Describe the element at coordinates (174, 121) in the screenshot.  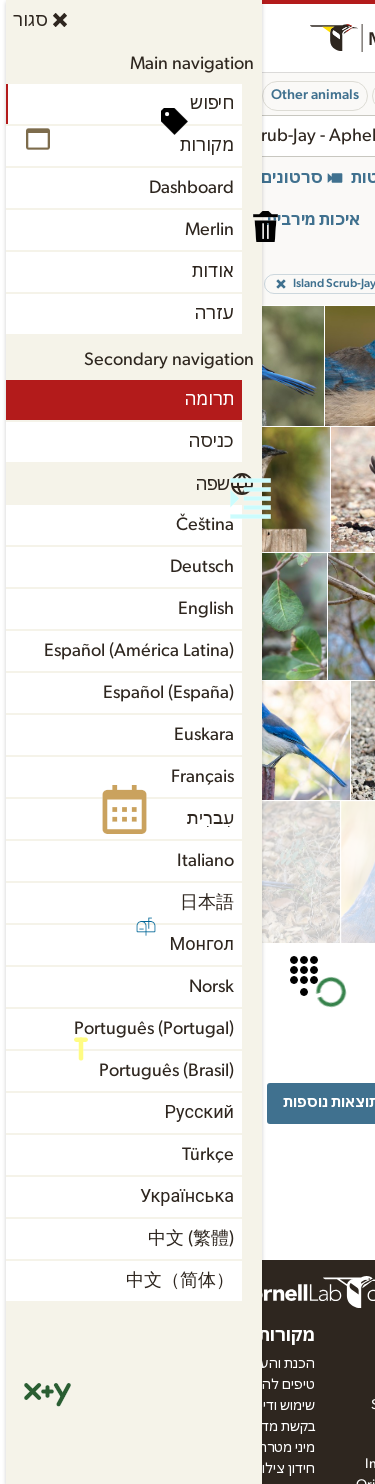
I see `add a tag or label to an item` at that location.